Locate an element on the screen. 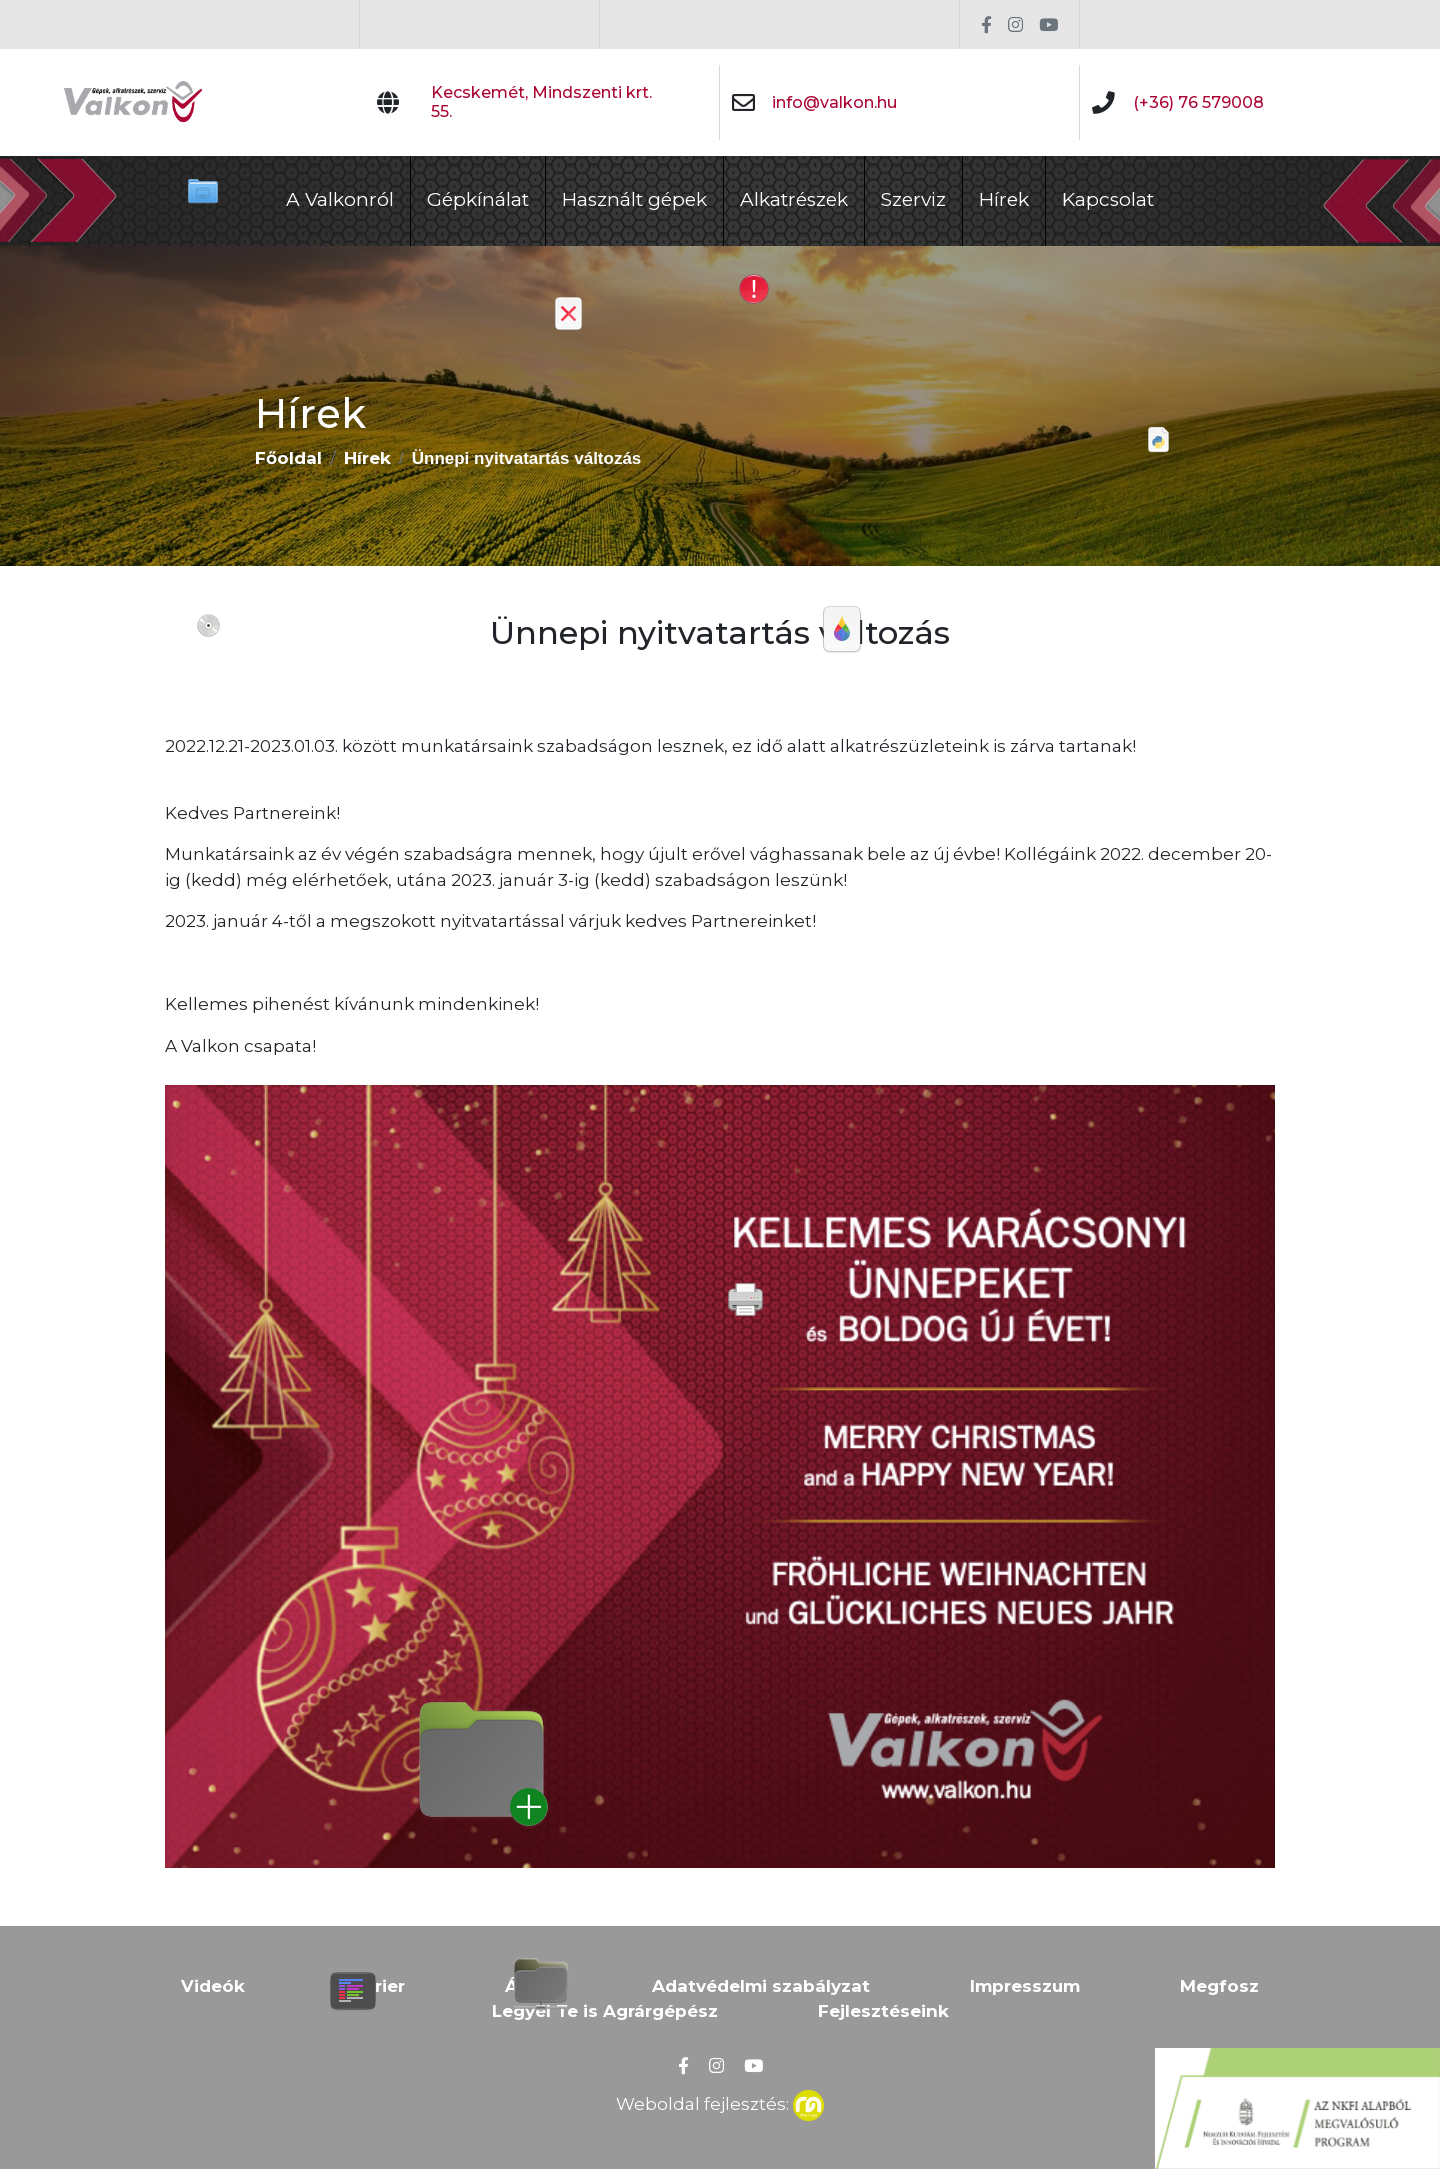 The width and height of the screenshot is (1440, 2169). access a remote or network folder is located at coordinates (541, 1983).